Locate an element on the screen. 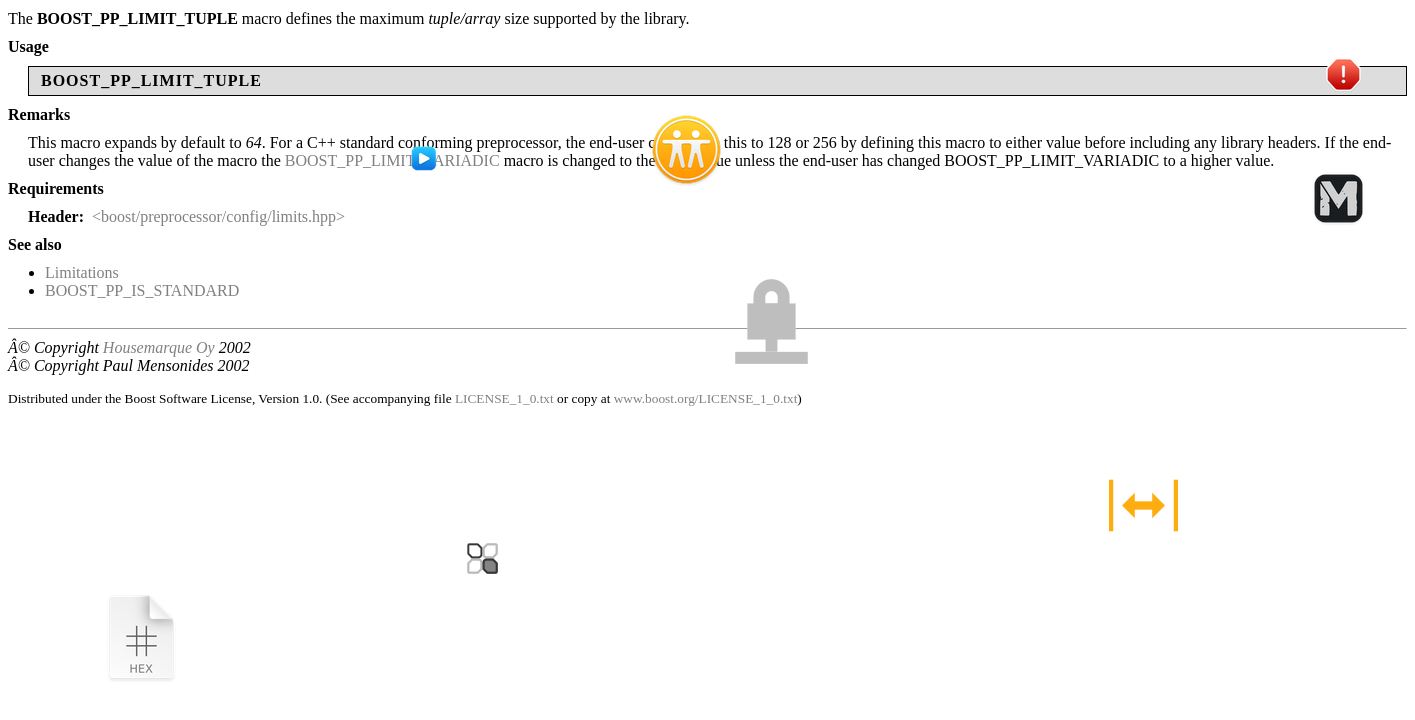 The image size is (1415, 720). open yesplaymusic app is located at coordinates (423, 158).